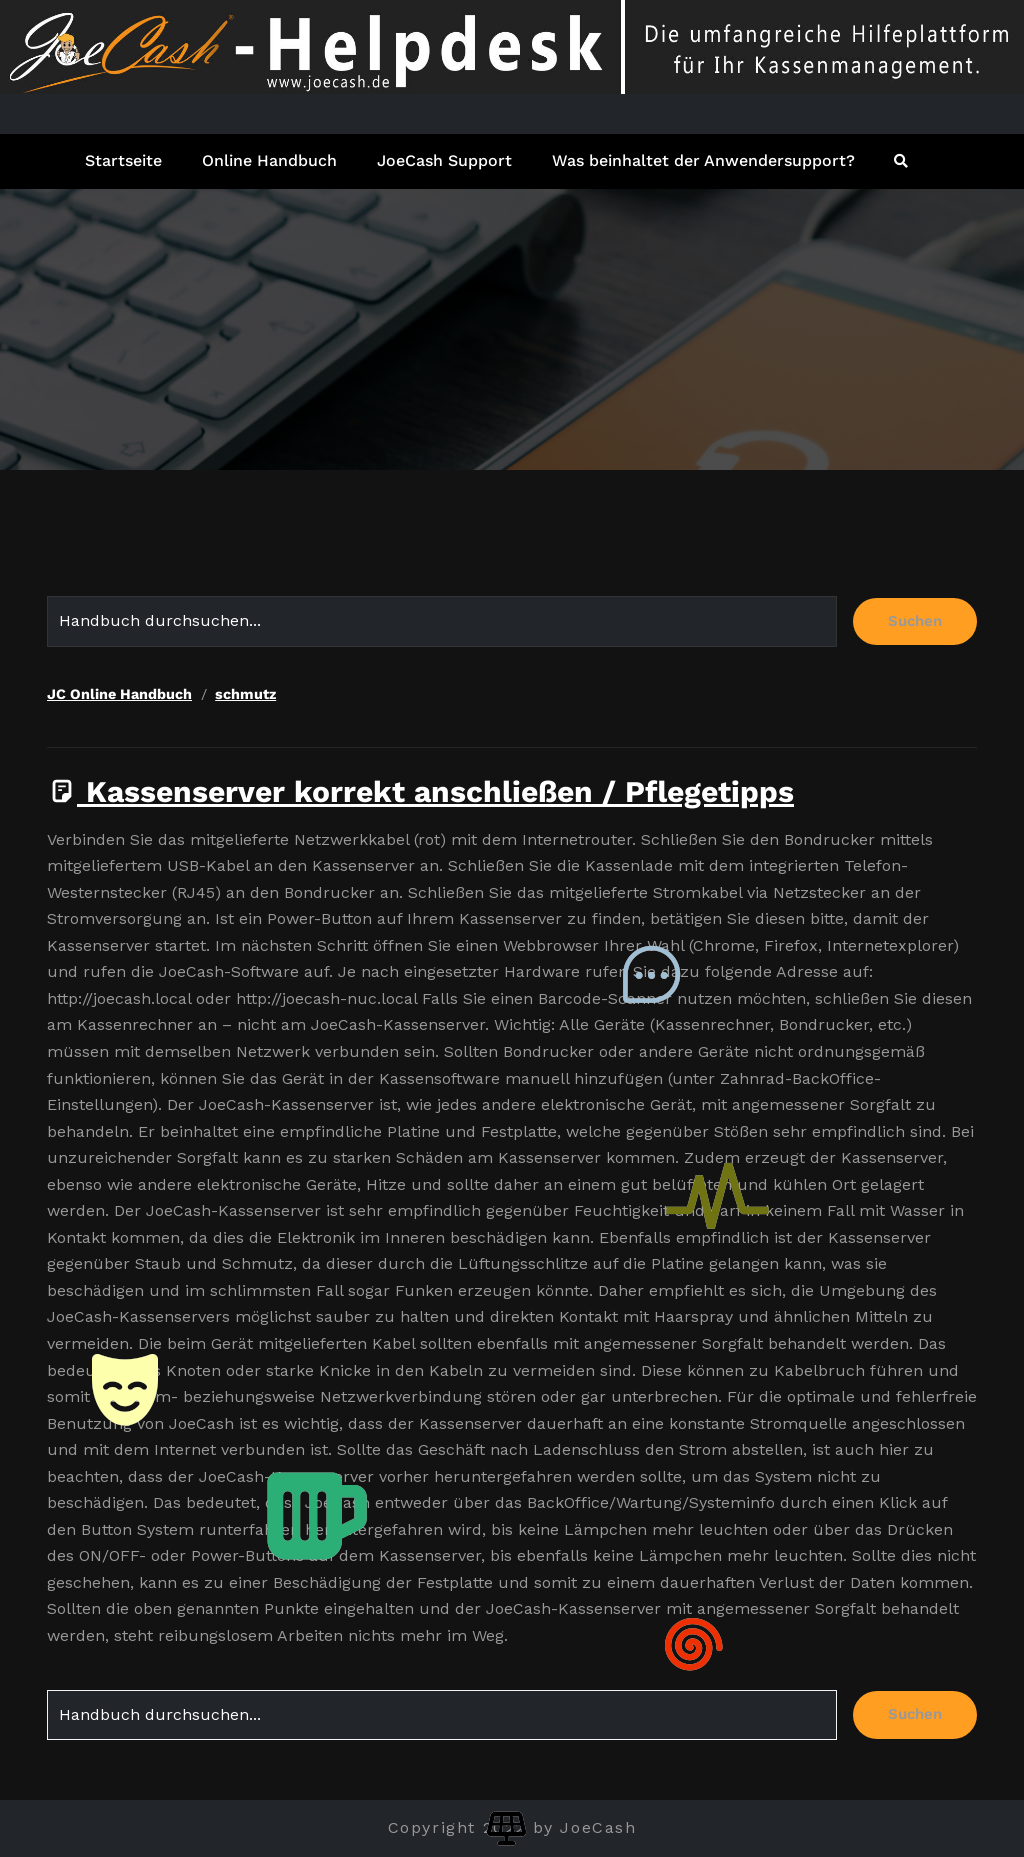 The width and height of the screenshot is (1024, 1857). What do you see at coordinates (311, 1516) in the screenshot?
I see `view nearby bars or breweries` at bounding box center [311, 1516].